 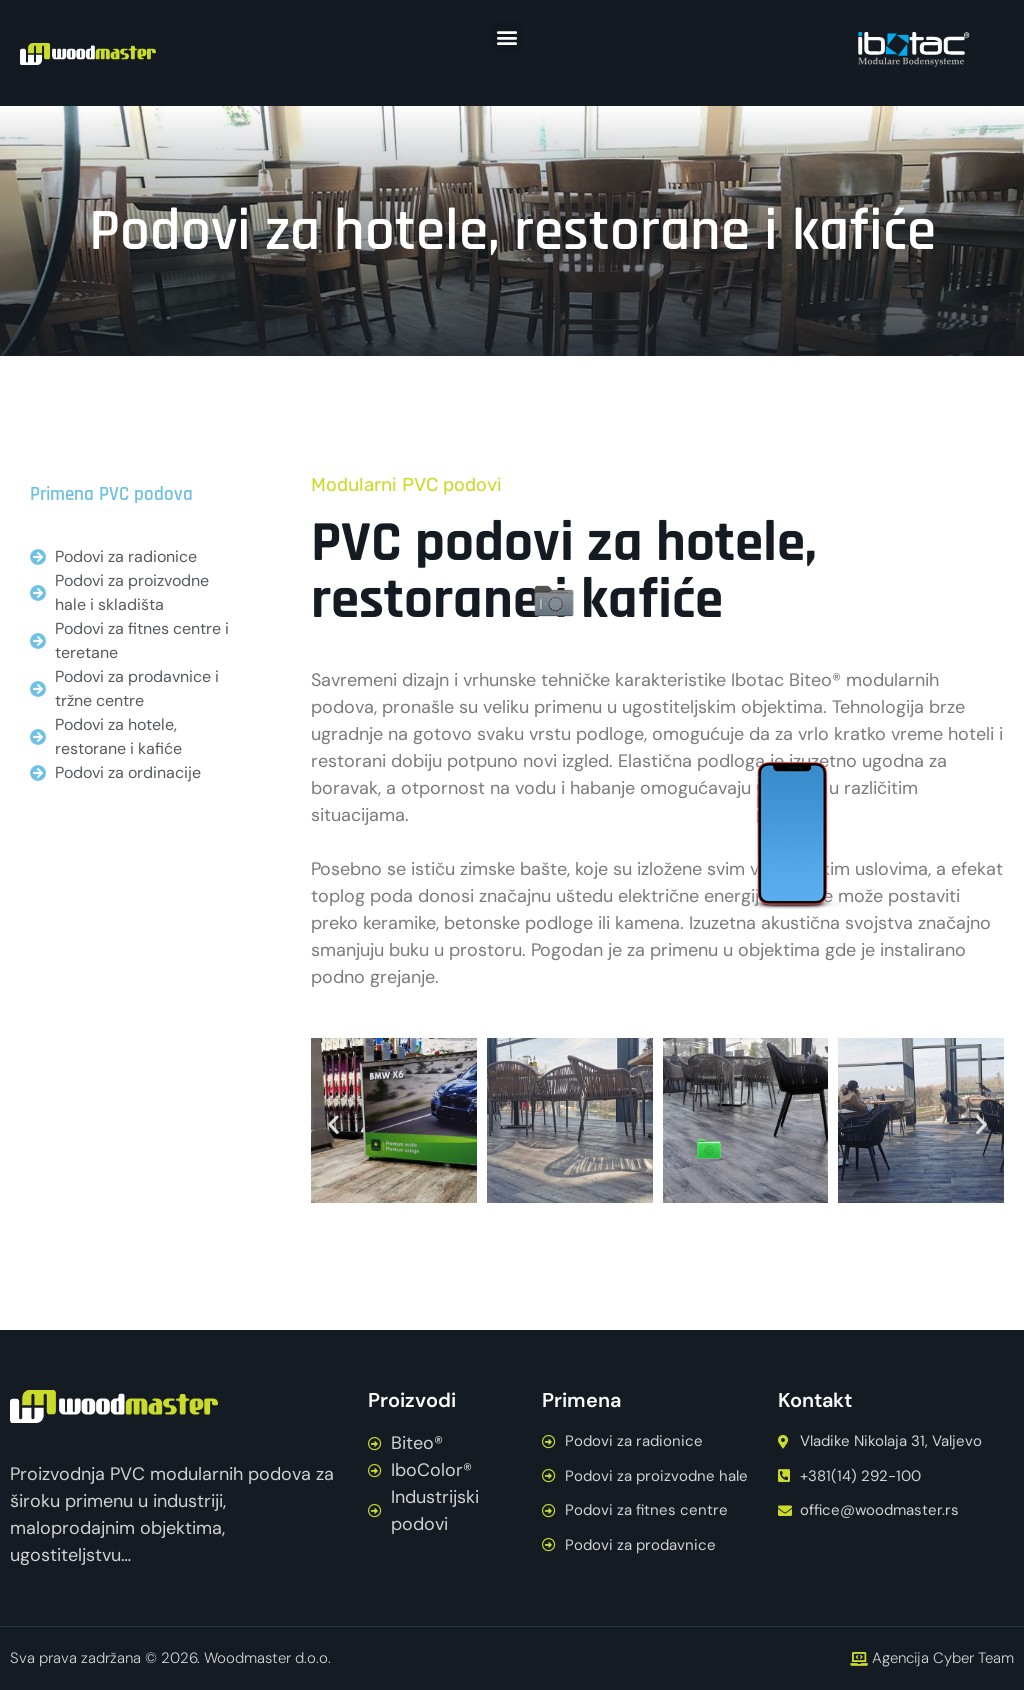 I want to click on folder containing html web files, so click(x=709, y=1149).